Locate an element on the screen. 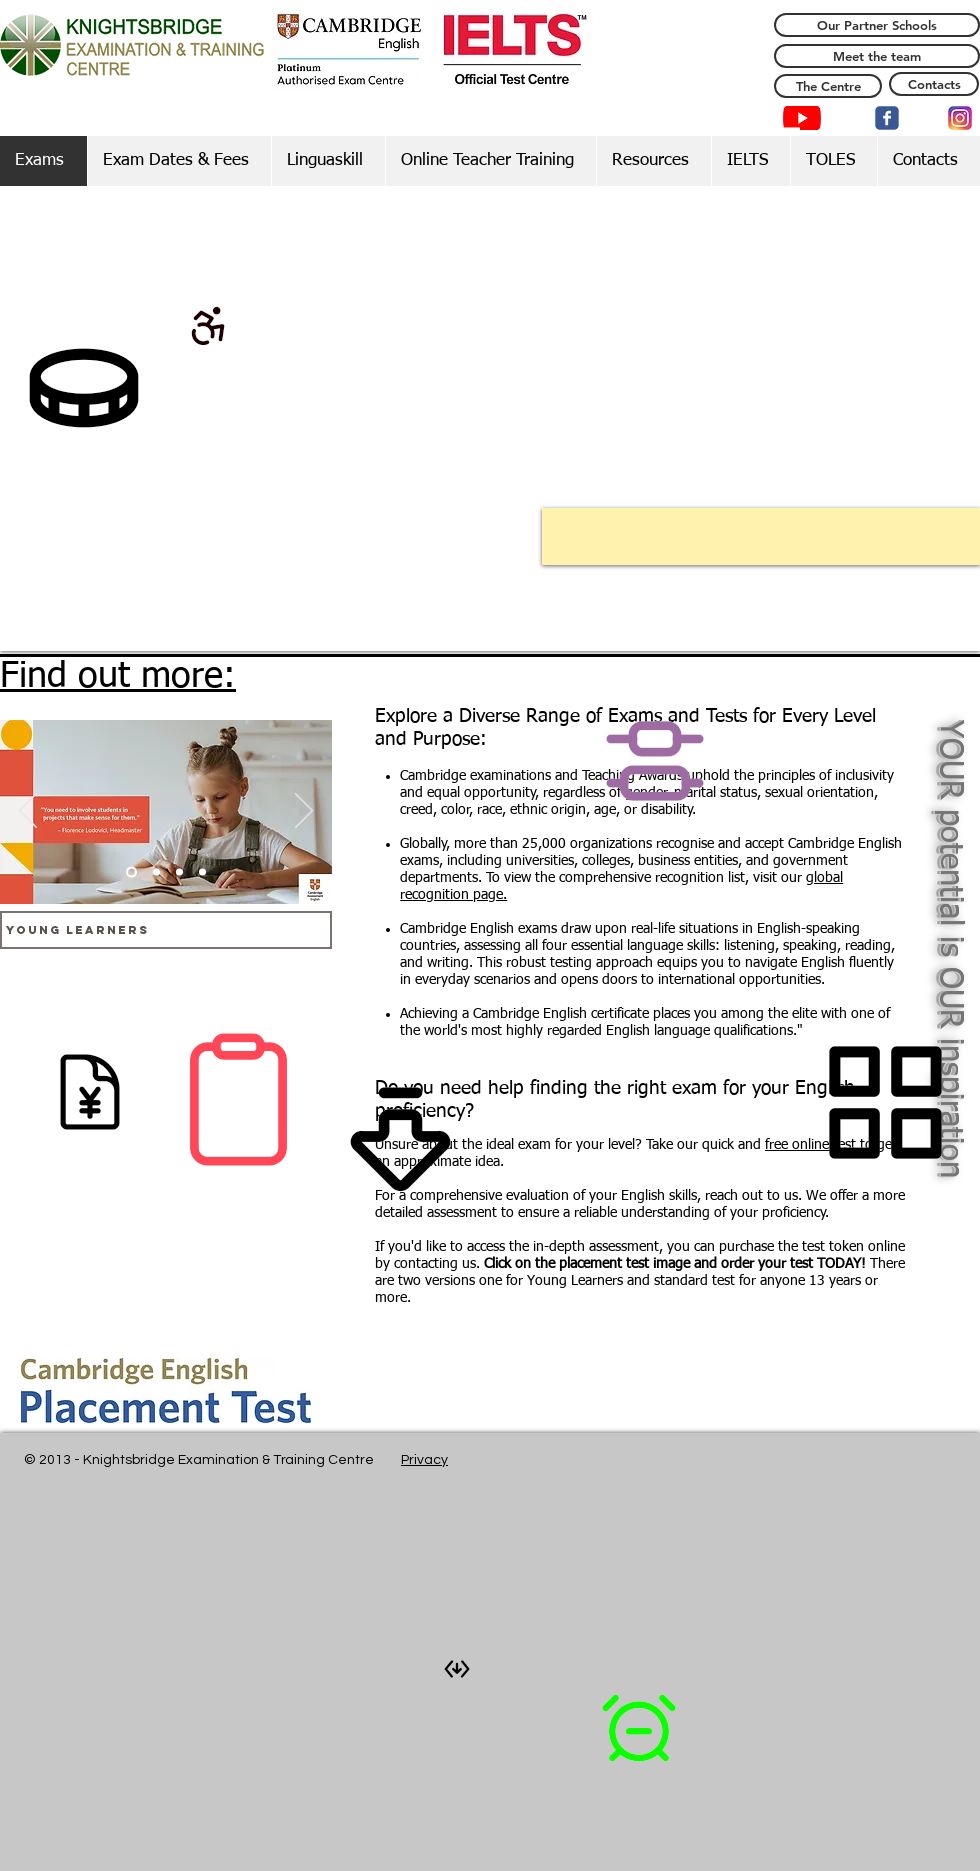 Image resolution: width=980 pixels, height=1871 pixels. view items in grid layout is located at coordinates (885, 1102).